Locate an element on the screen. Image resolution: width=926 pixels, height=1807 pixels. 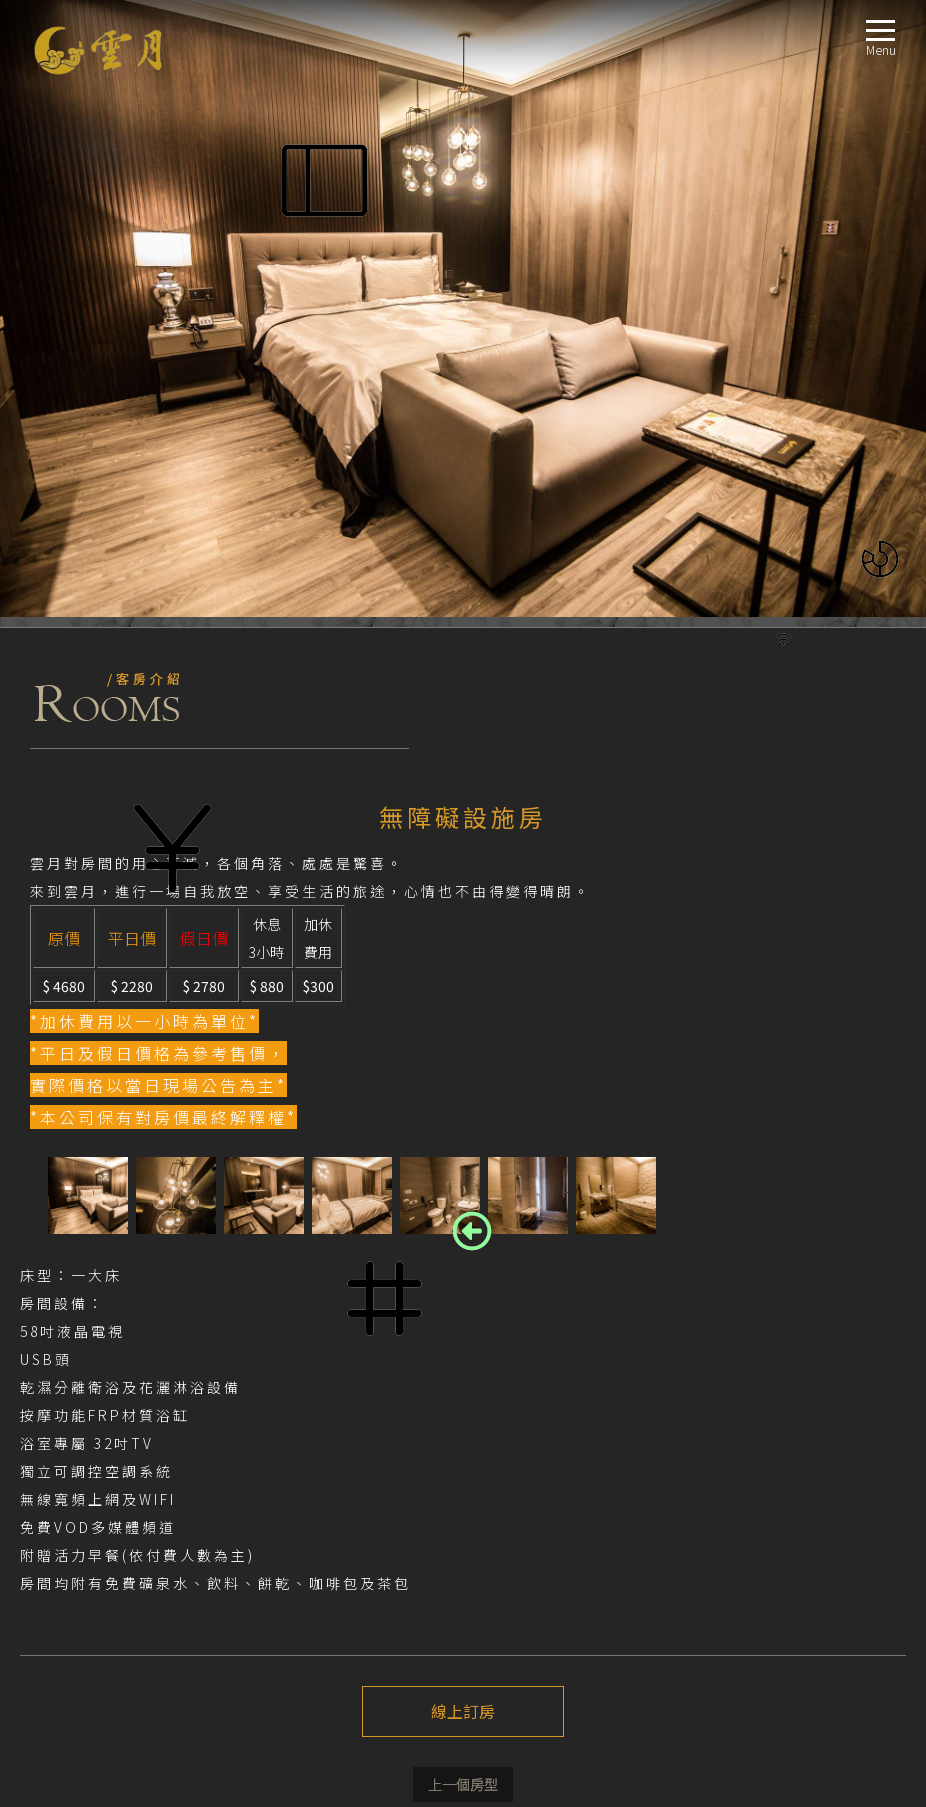
view prices in Japanese yen is located at coordinates (172, 846).